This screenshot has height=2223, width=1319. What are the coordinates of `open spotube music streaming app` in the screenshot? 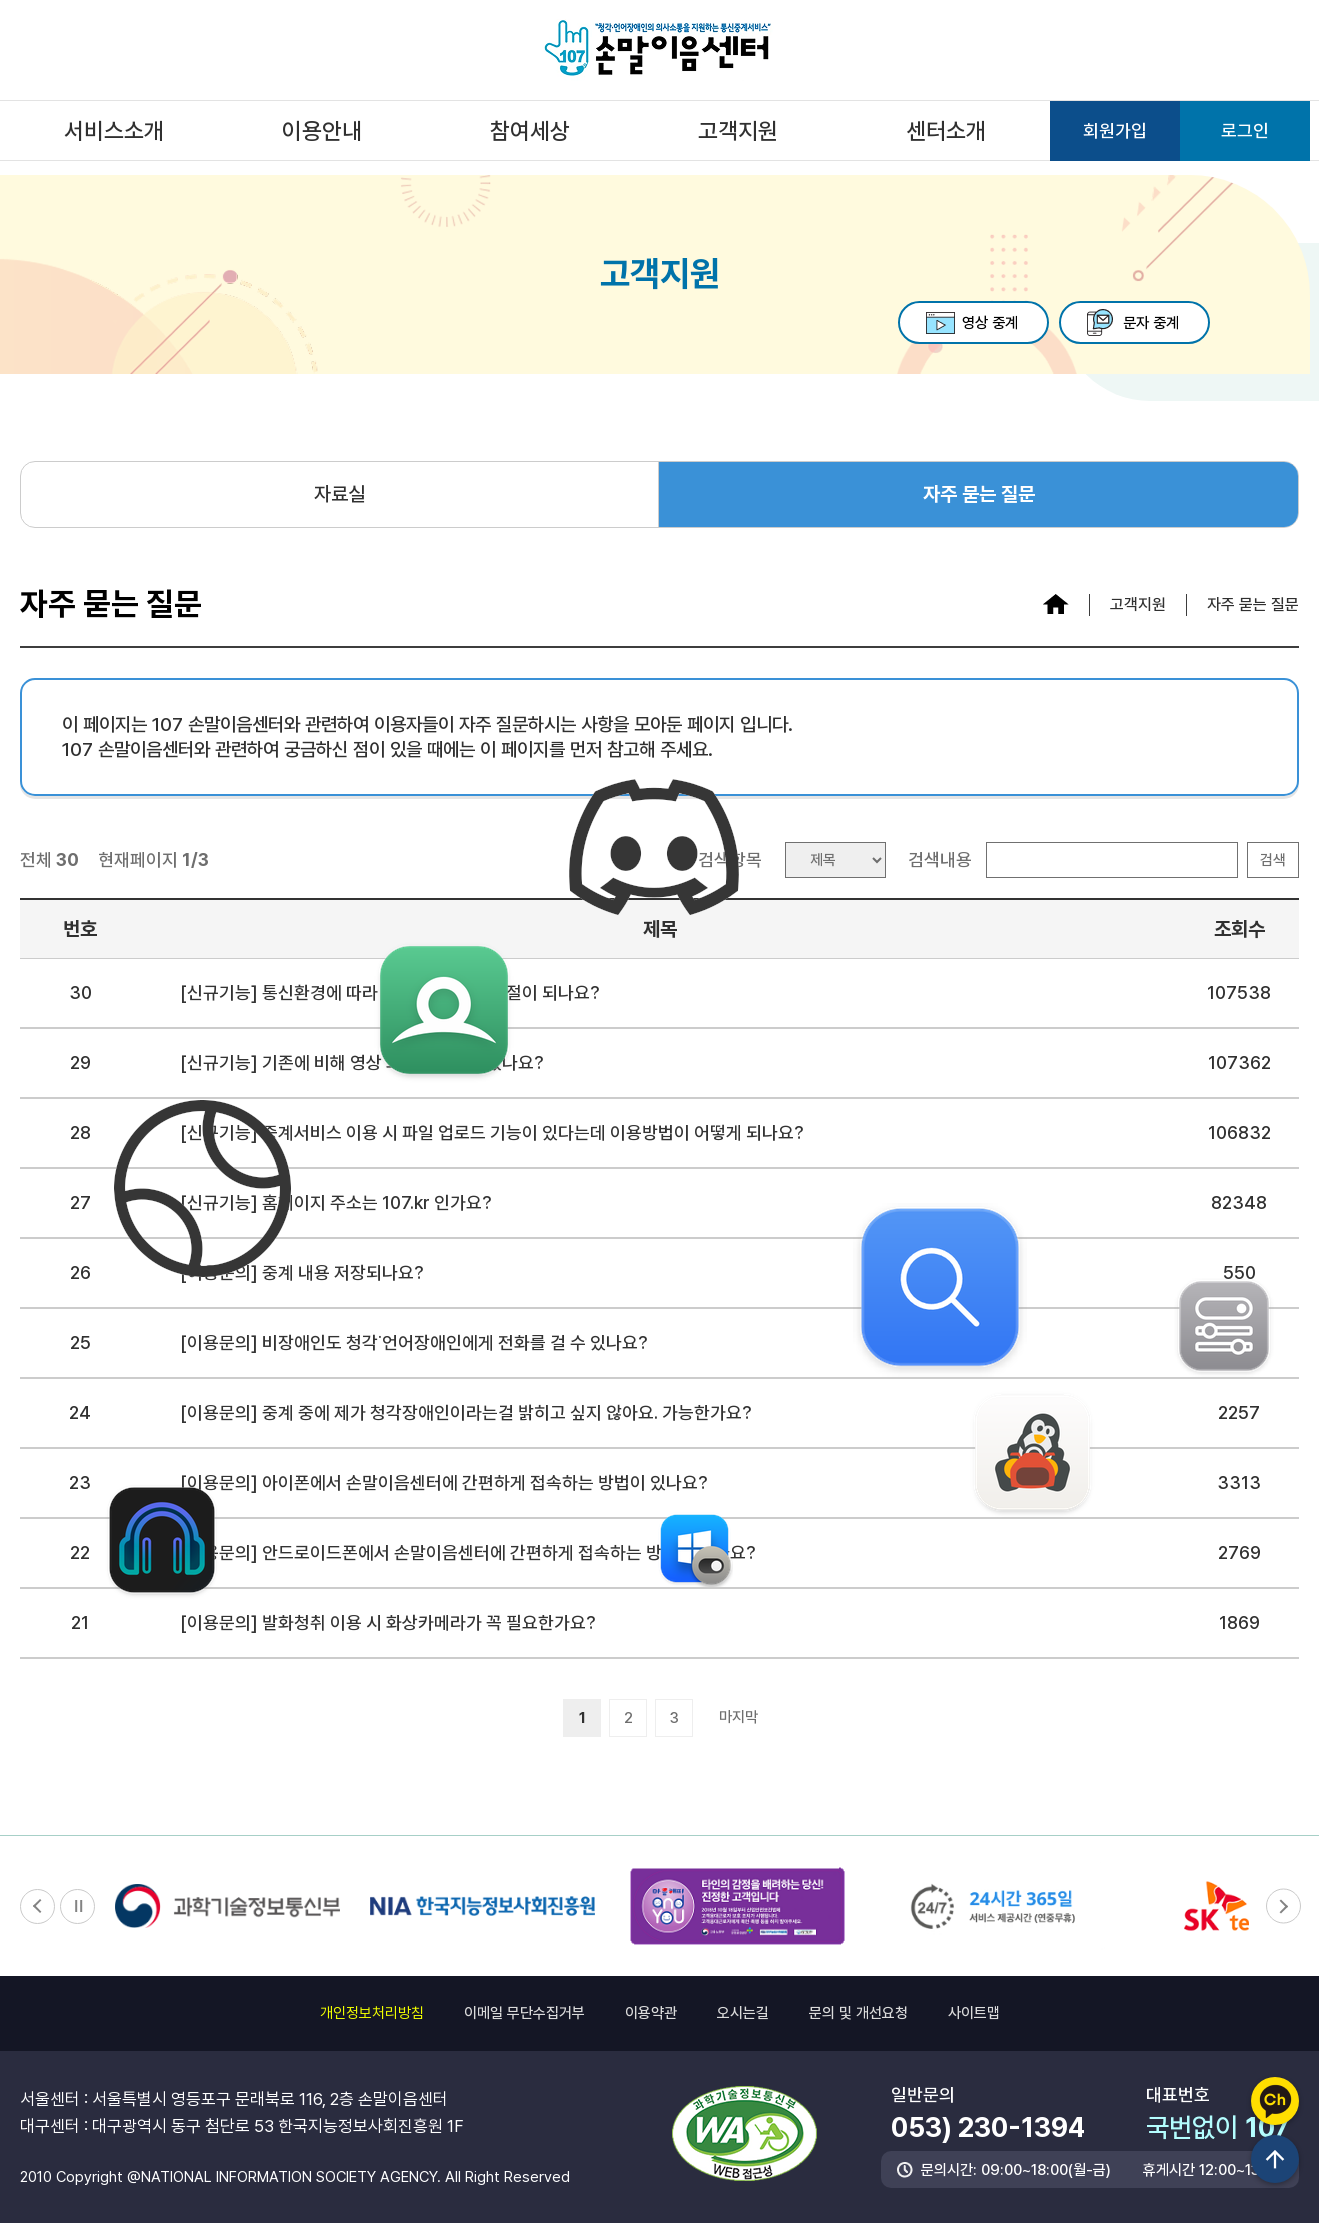 It's located at (162, 1540).